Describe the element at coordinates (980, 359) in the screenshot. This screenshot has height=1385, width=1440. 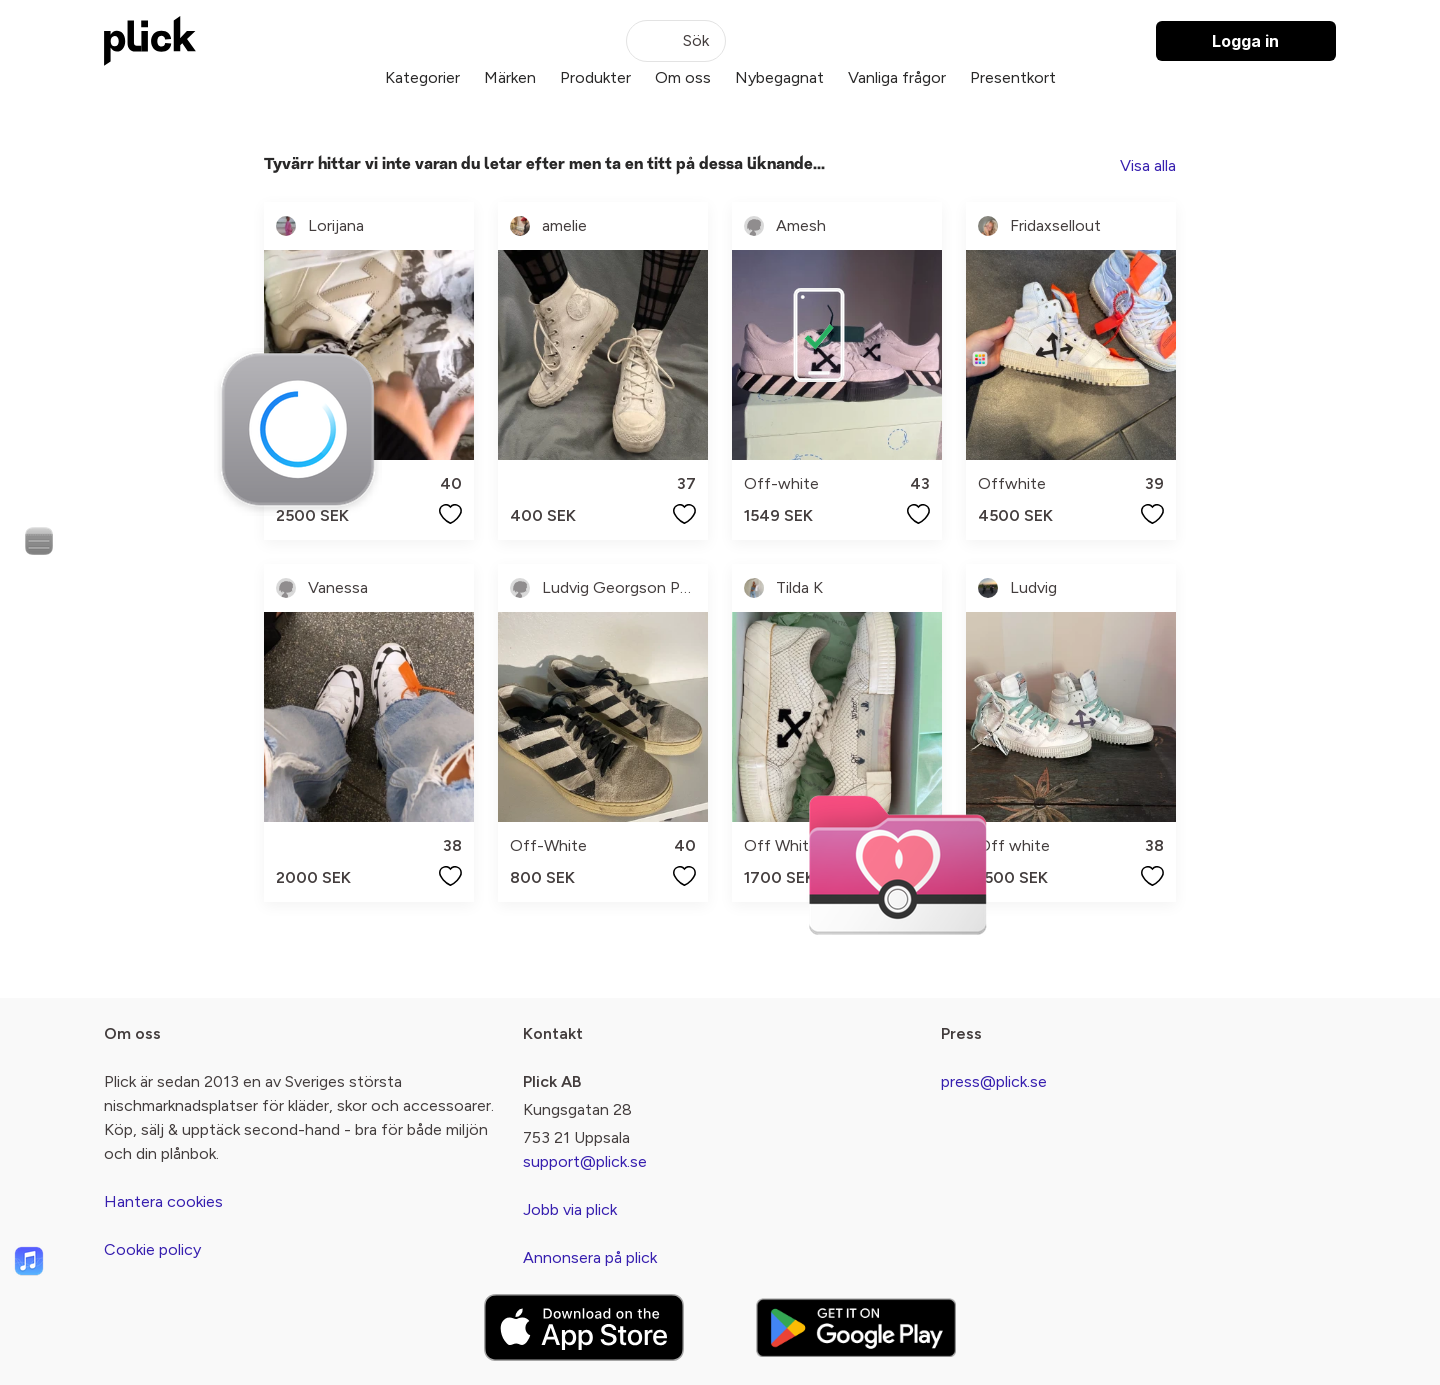
I see `open the app launcher to view all applications` at that location.